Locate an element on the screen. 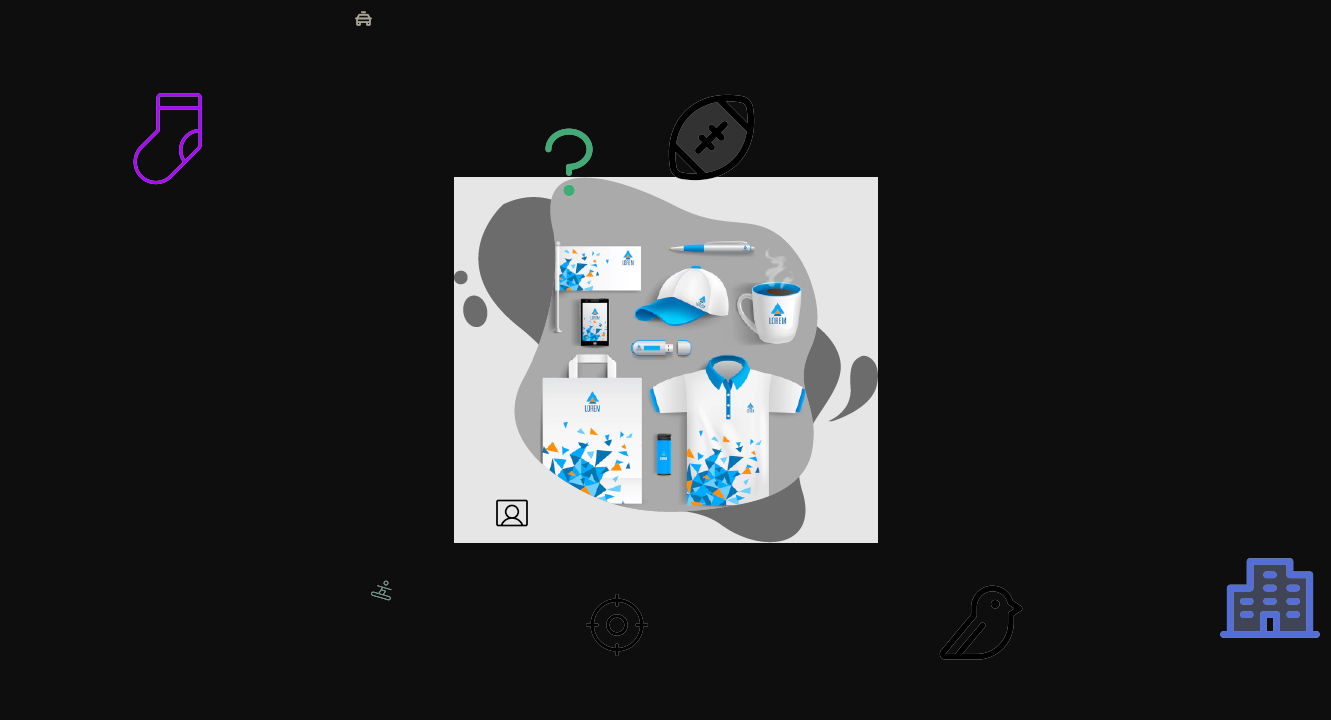 The image size is (1331, 720). access twitter or social media sharing is located at coordinates (982, 625).